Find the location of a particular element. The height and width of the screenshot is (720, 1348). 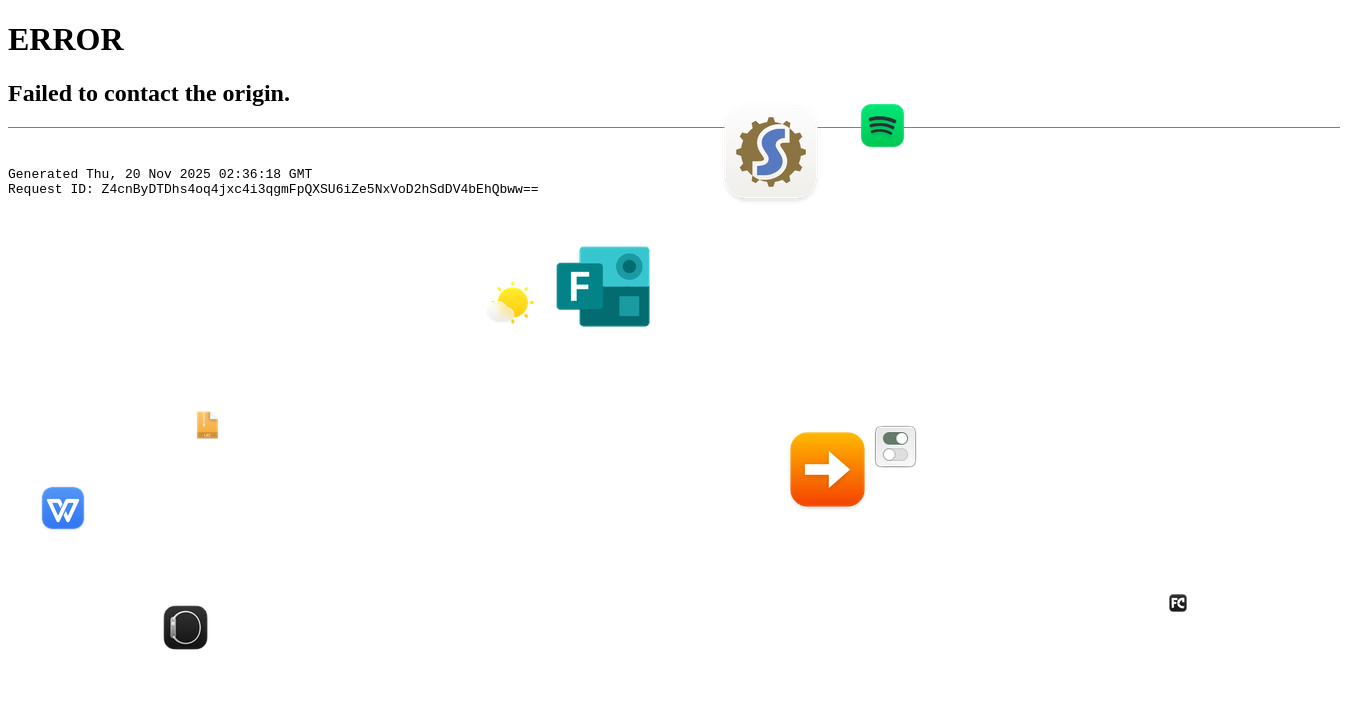

open WPS Office application is located at coordinates (63, 508).